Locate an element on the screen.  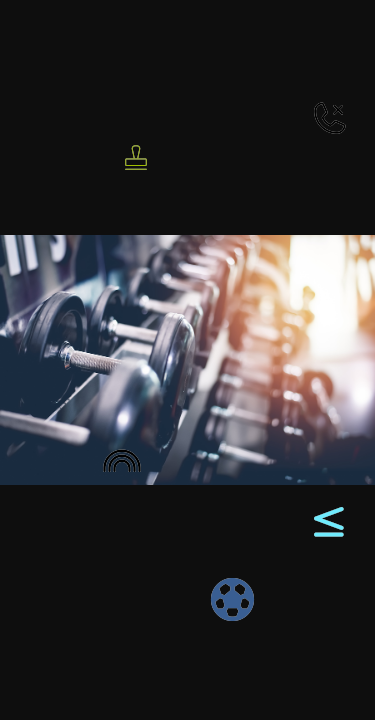
less than or equal to comparison operator is located at coordinates (329, 522).